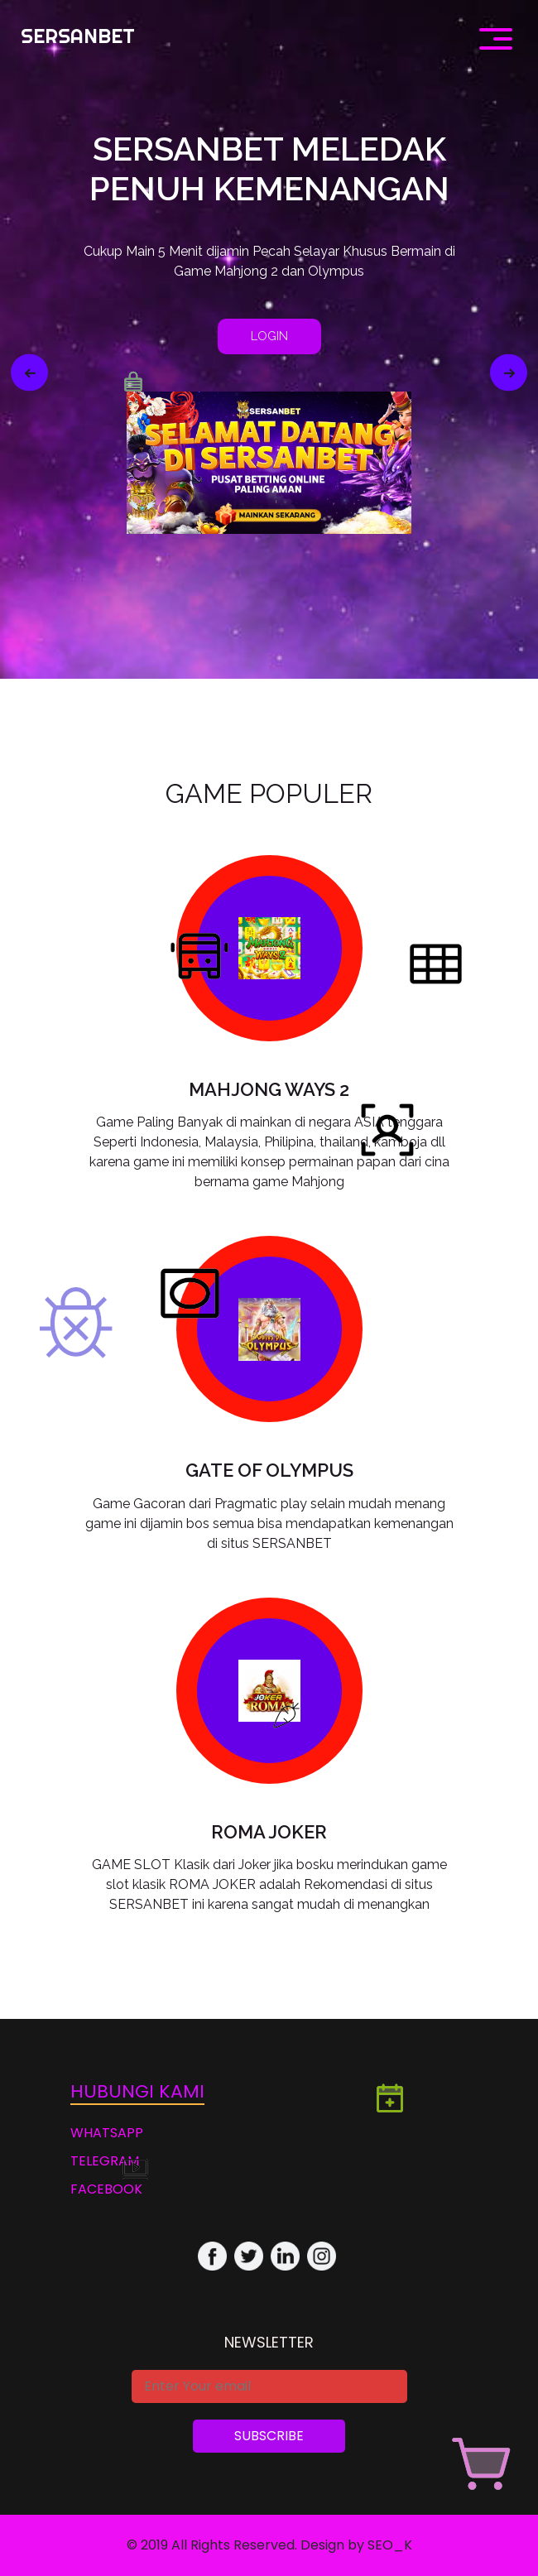 This screenshot has height=2576, width=538. I want to click on add a new event to your calendar, so click(390, 2099).